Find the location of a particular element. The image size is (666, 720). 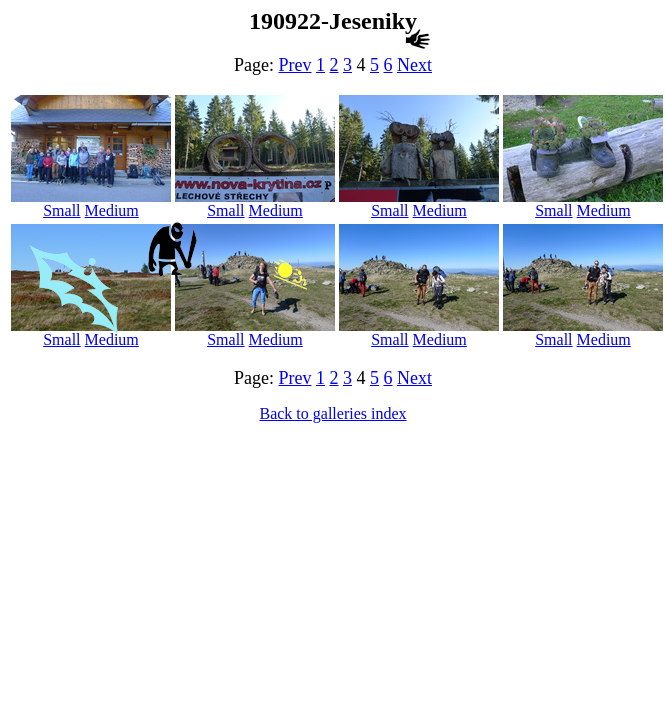

indicates damage or injury status in a game is located at coordinates (73, 289).